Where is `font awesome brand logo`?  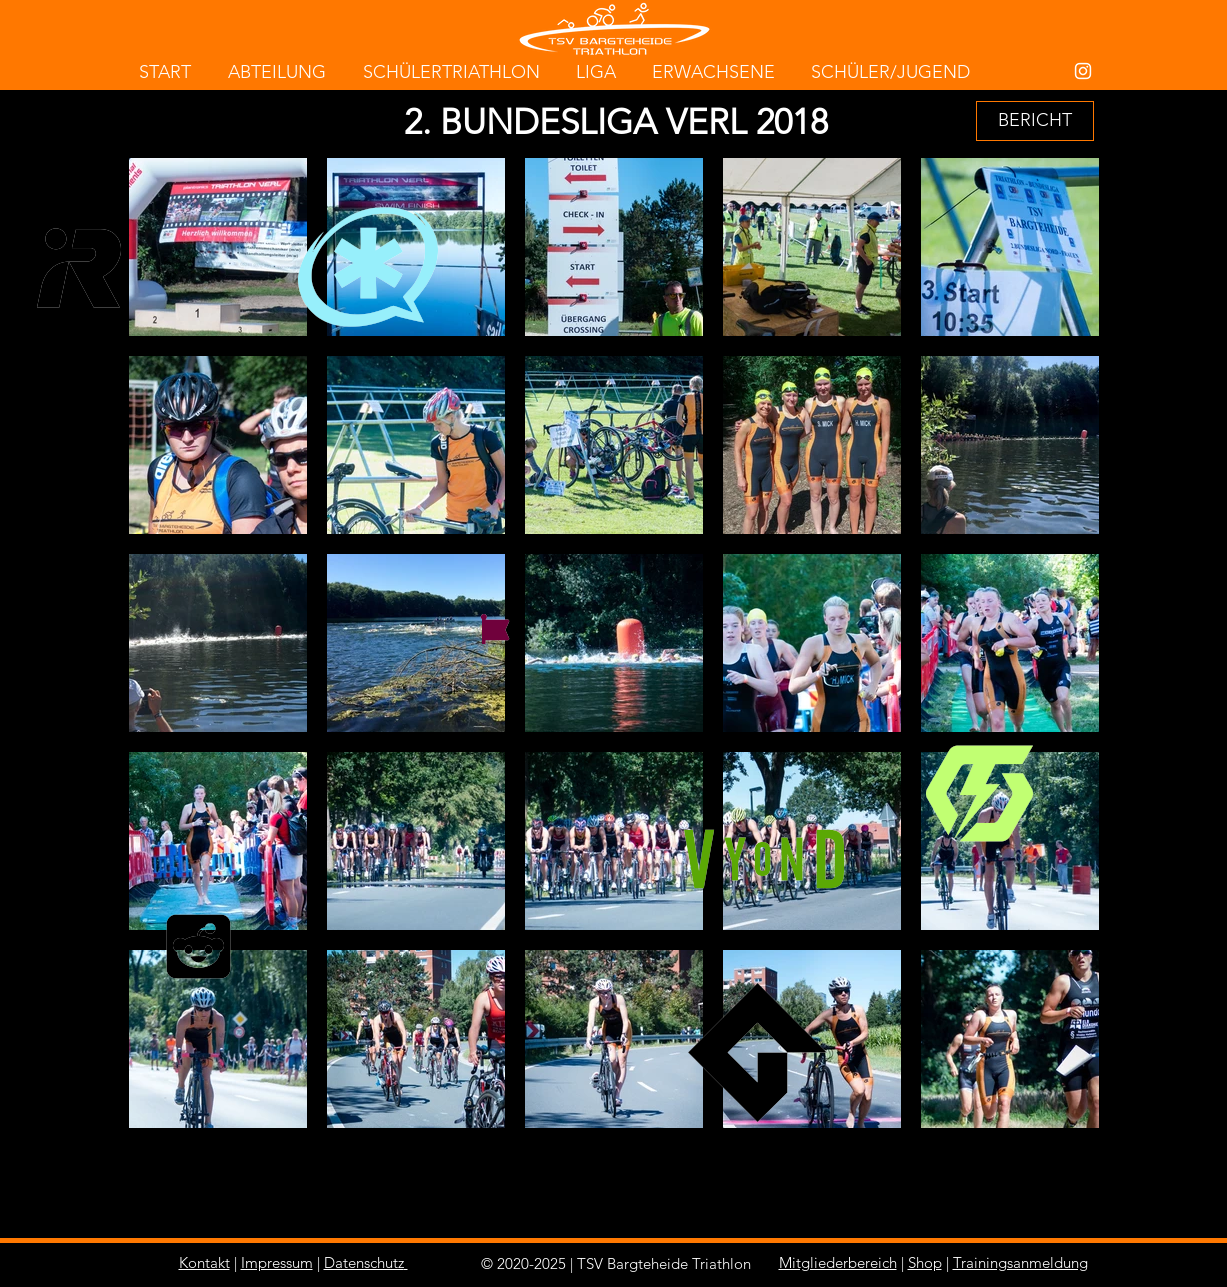
font awesome brand logo is located at coordinates (495, 629).